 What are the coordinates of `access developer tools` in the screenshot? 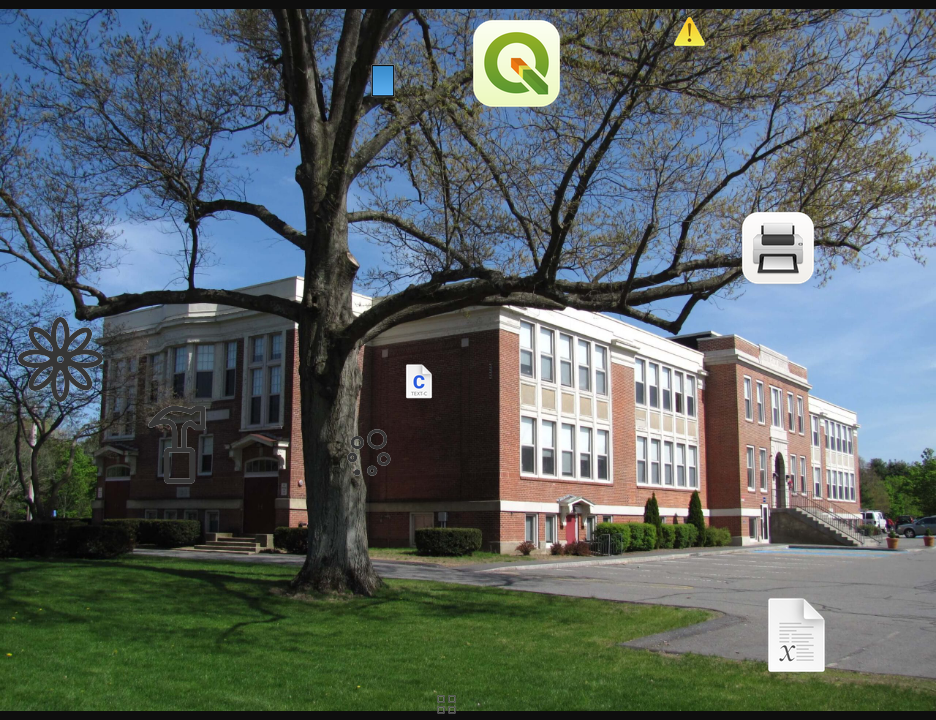 It's located at (179, 447).